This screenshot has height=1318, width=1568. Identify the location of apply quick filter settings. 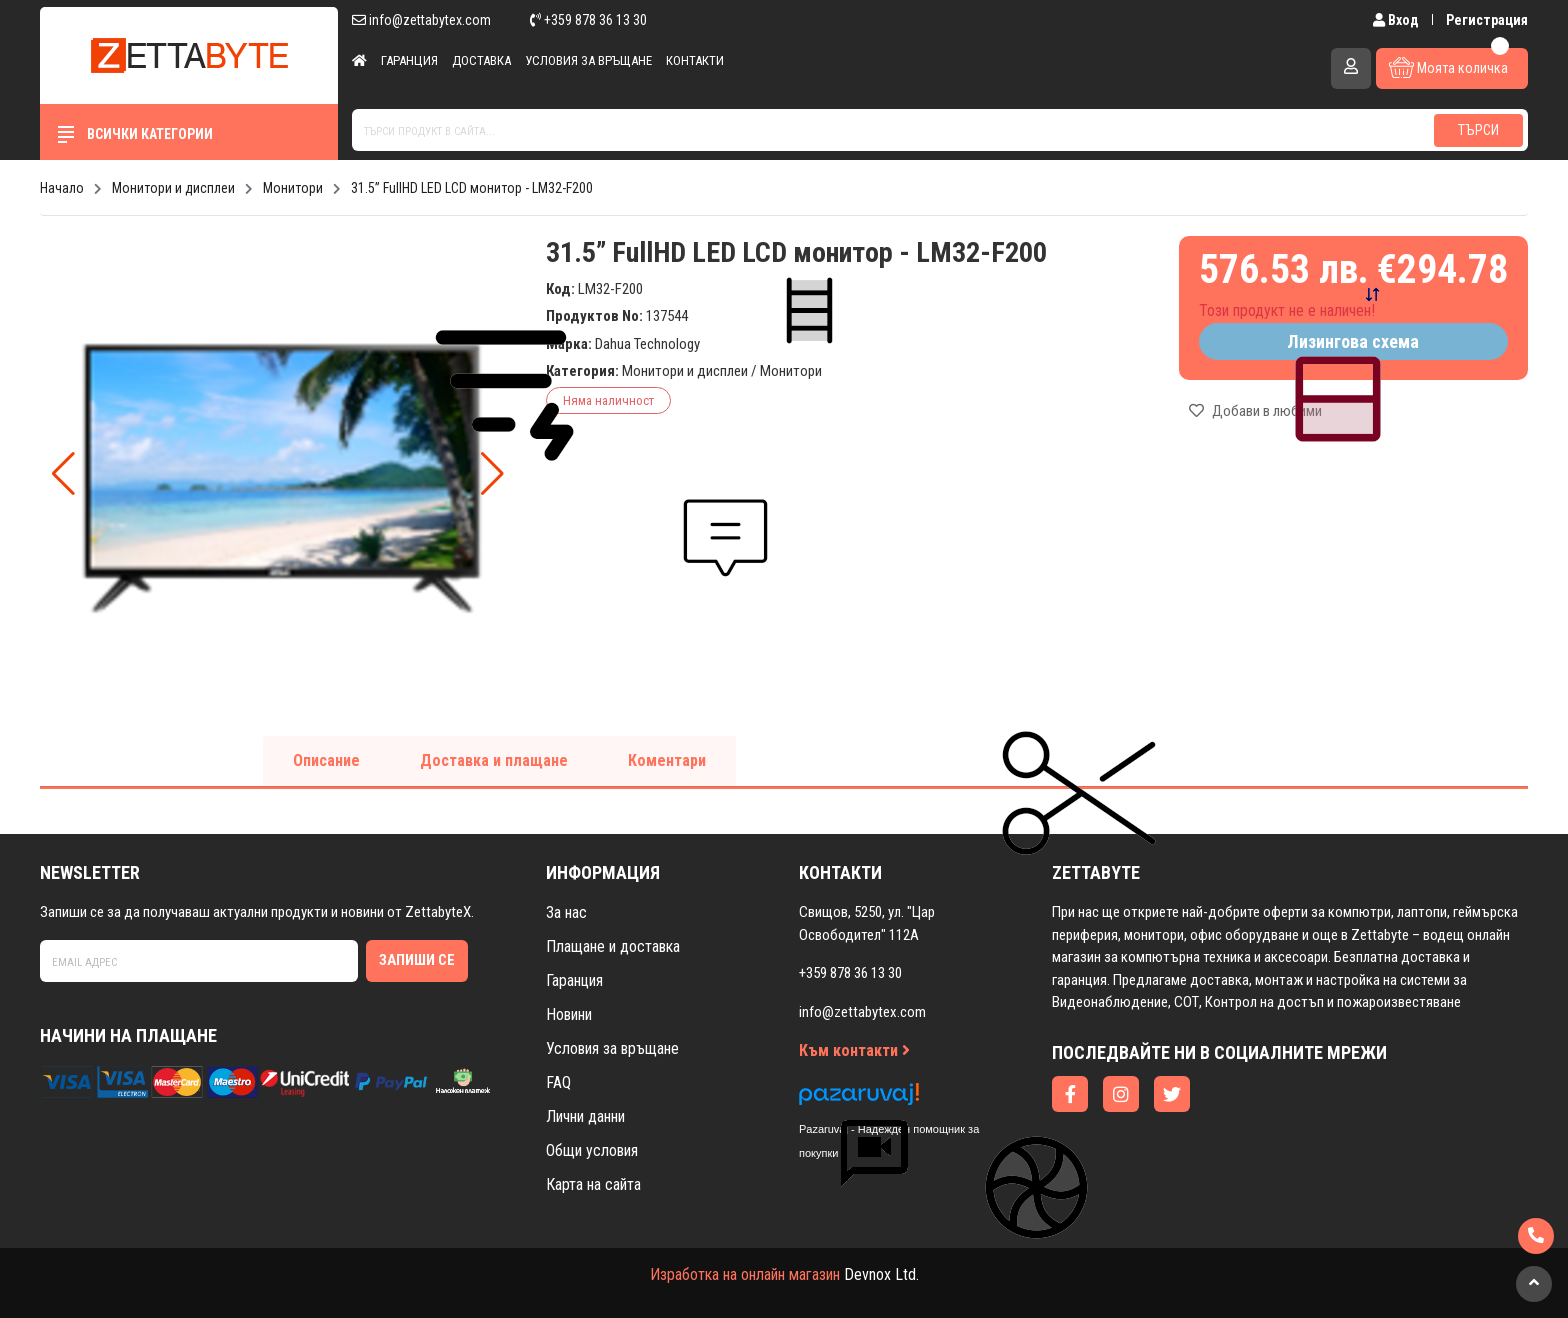
(501, 381).